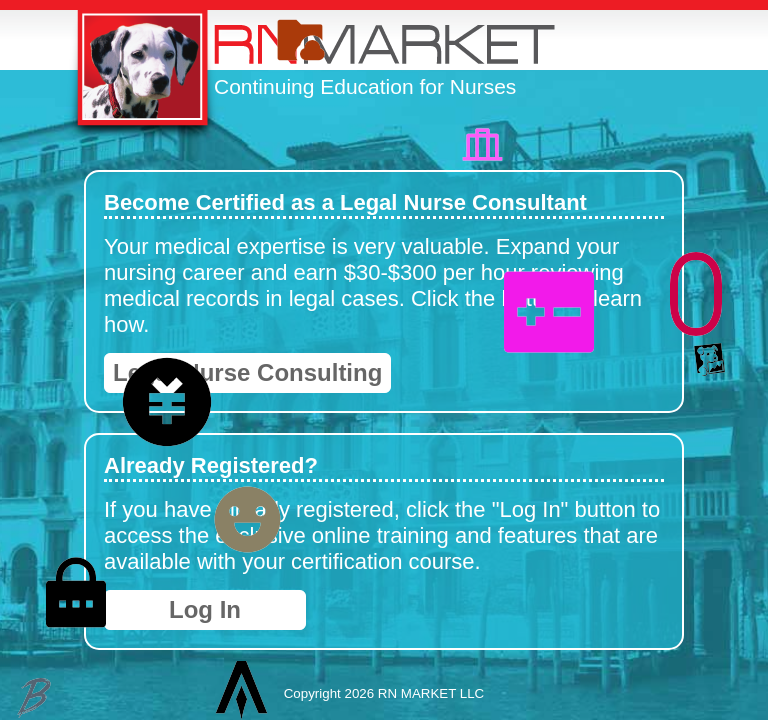 The image size is (768, 720). I want to click on open alacritty terminal emulator, so click(241, 690).